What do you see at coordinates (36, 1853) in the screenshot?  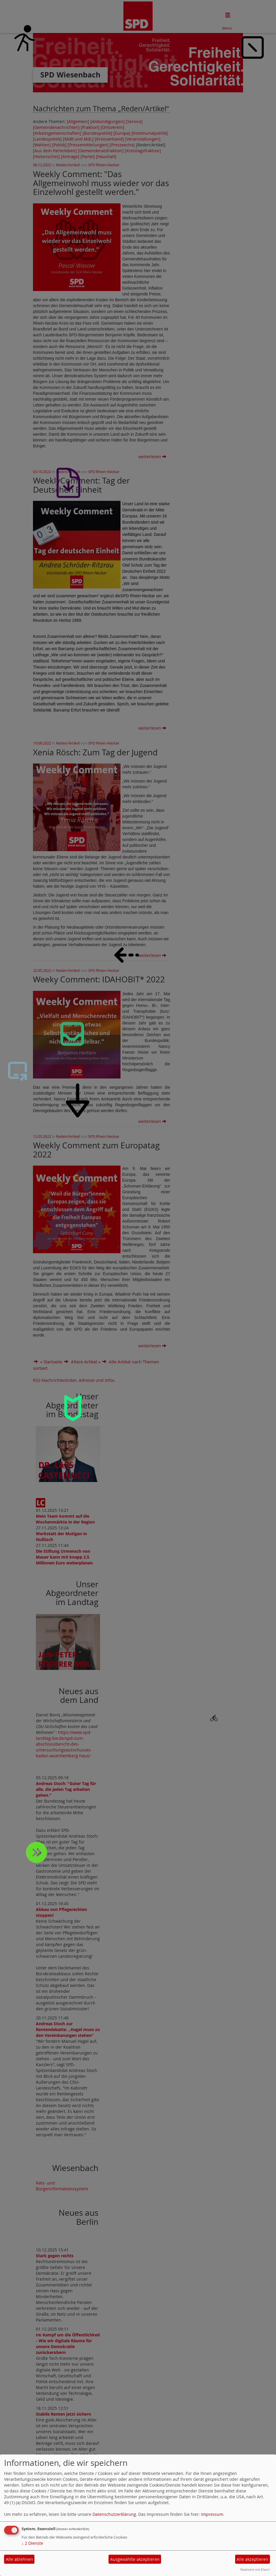 I see `skip forward or advance to next item` at bounding box center [36, 1853].